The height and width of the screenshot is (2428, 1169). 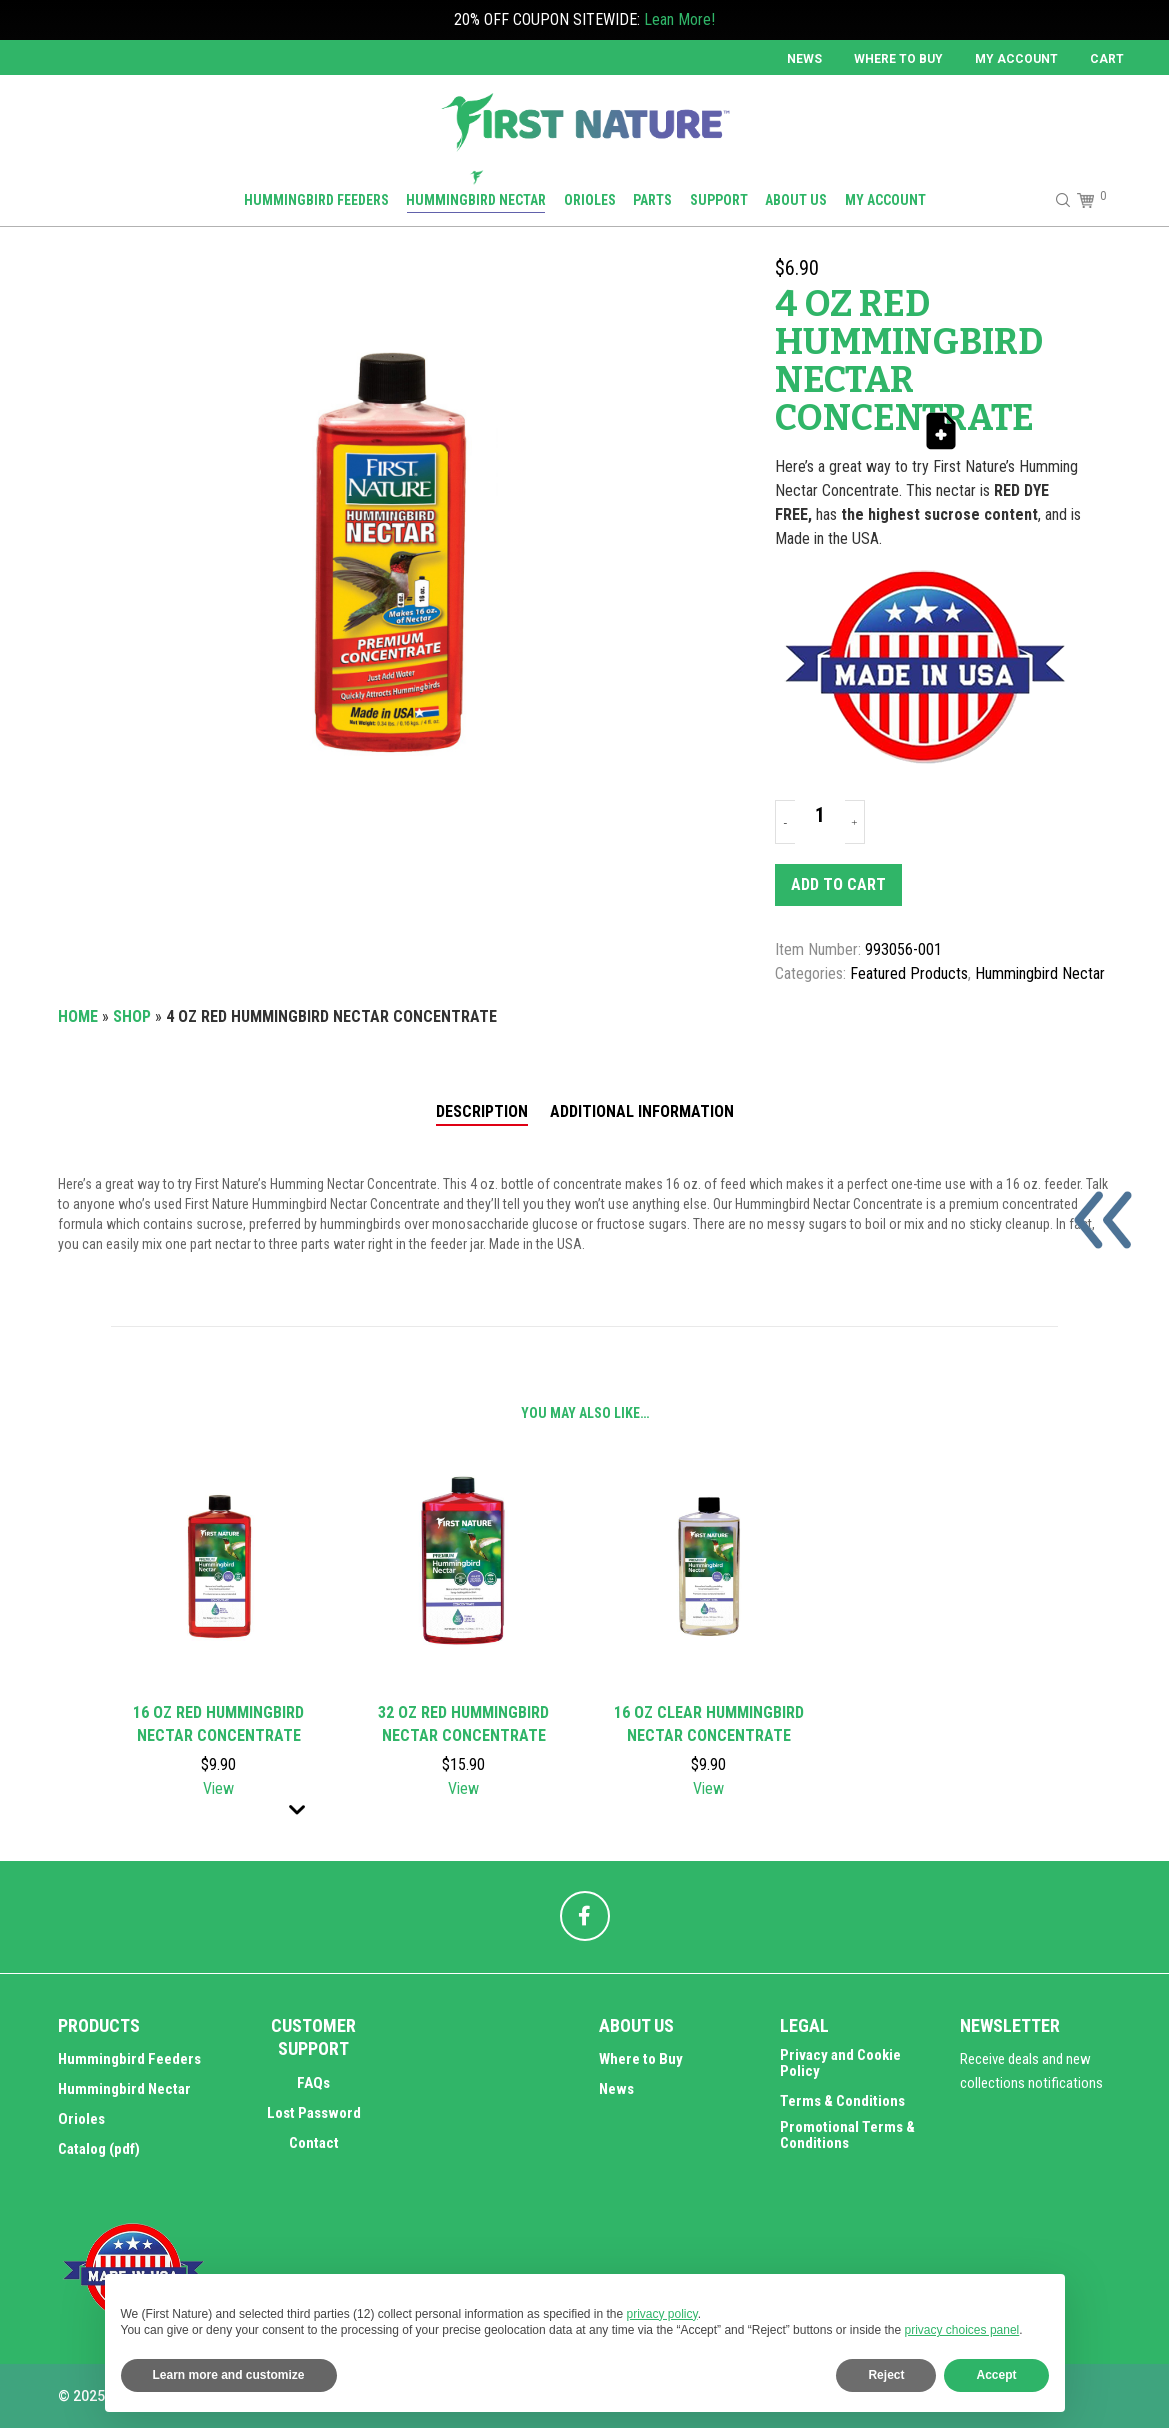 I want to click on expand a dropdown menu or section, so click(x=297, y=1809).